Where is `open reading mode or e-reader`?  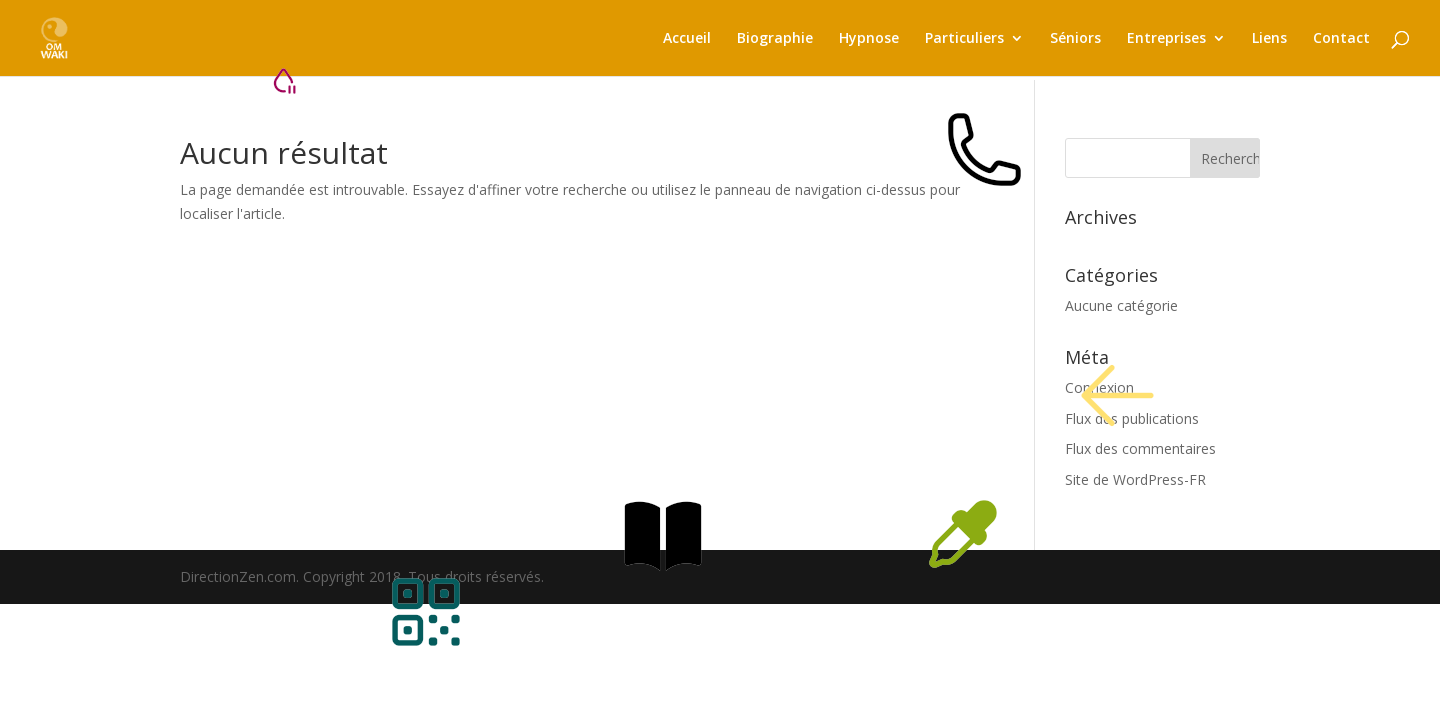
open reading mode or e-reader is located at coordinates (663, 537).